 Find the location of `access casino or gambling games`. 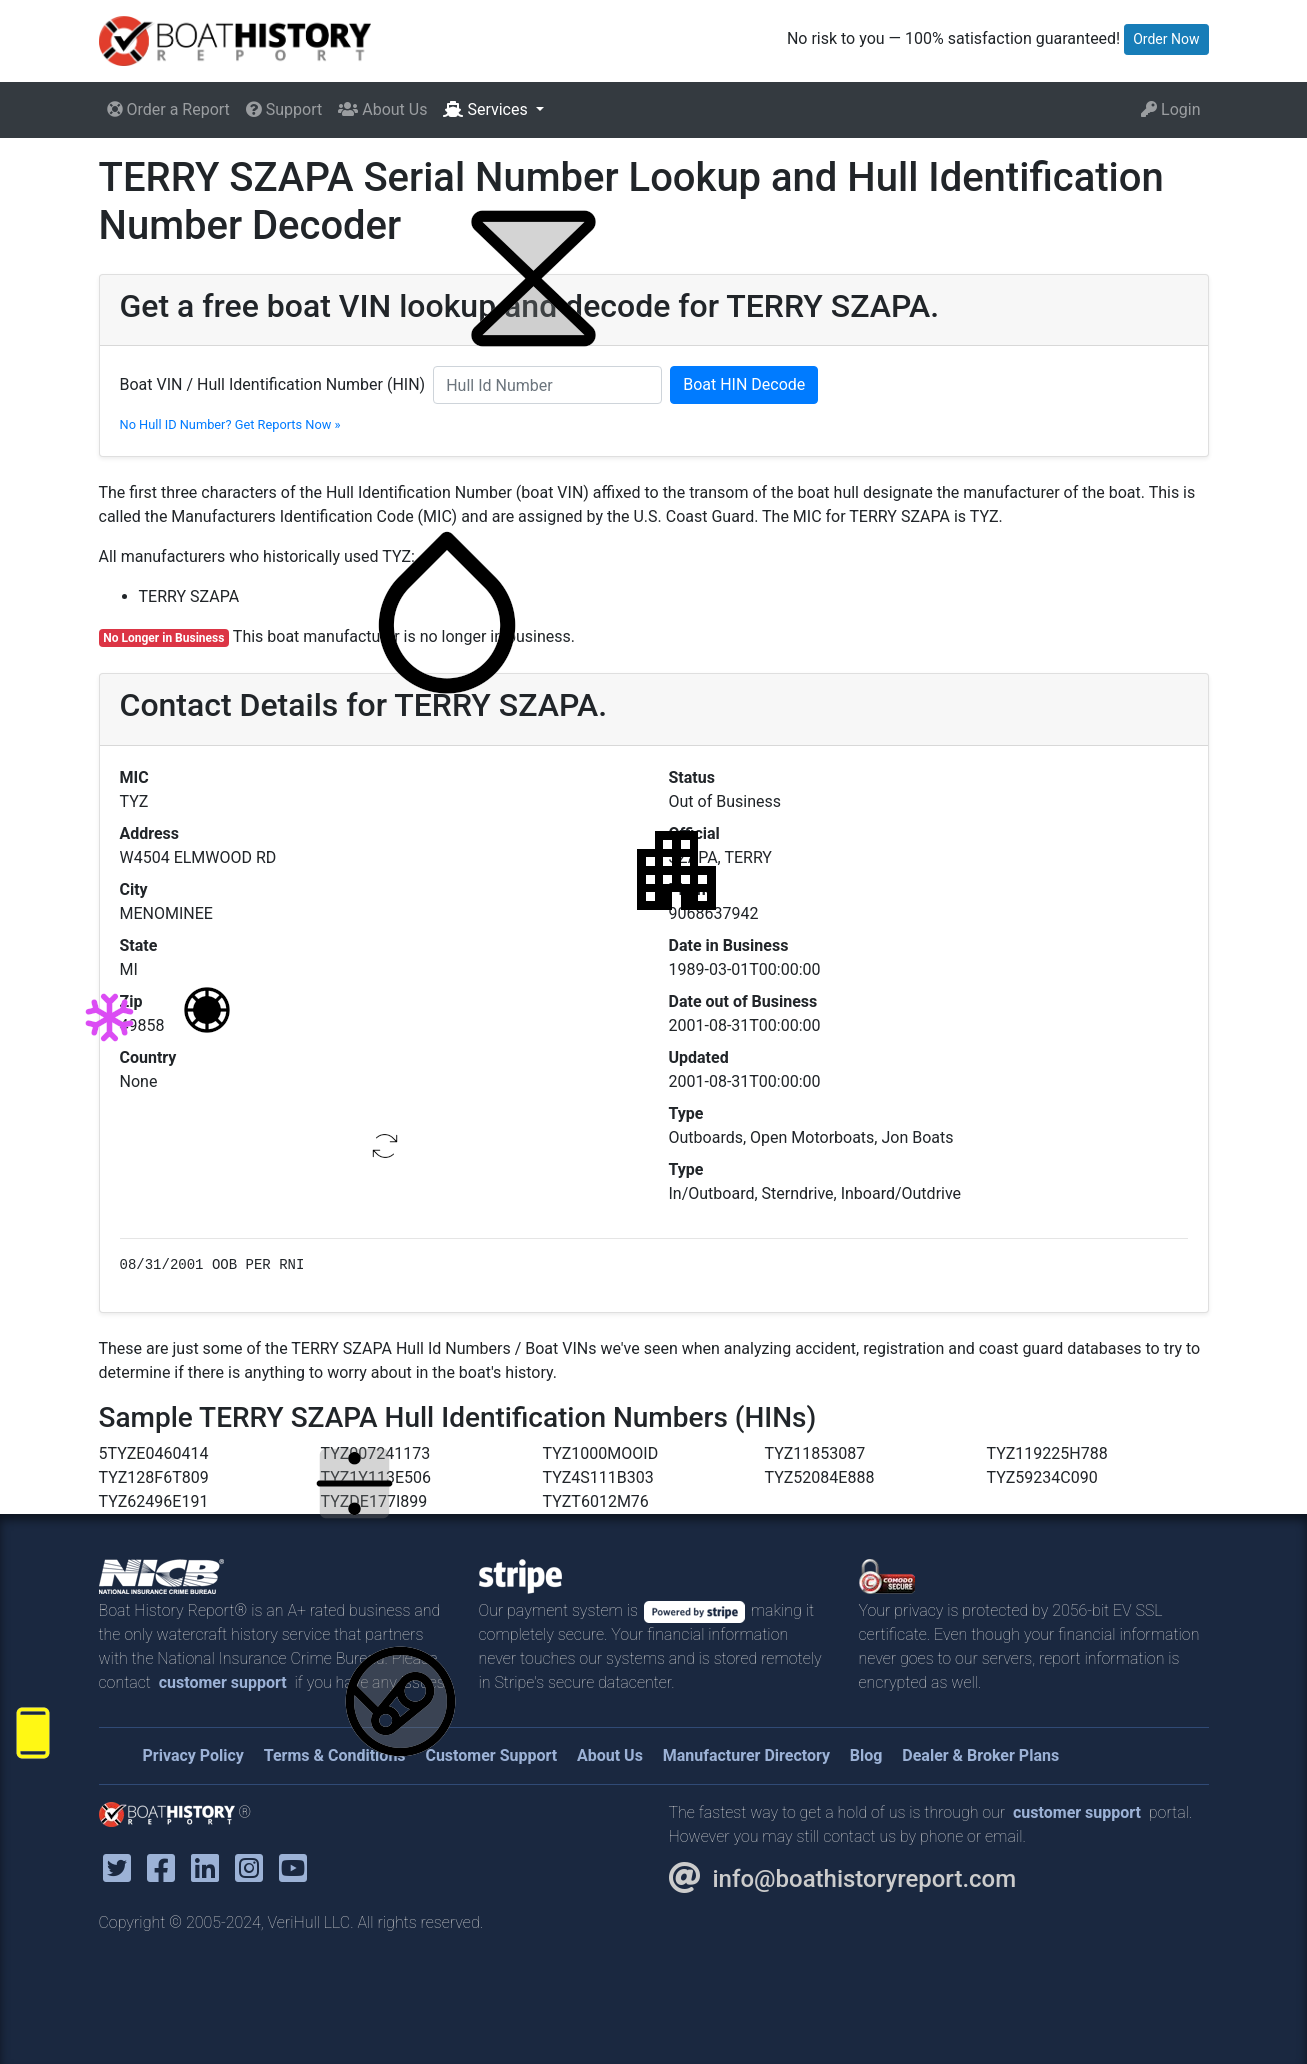

access casino or gambling games is located at coordinates (207, 1010).